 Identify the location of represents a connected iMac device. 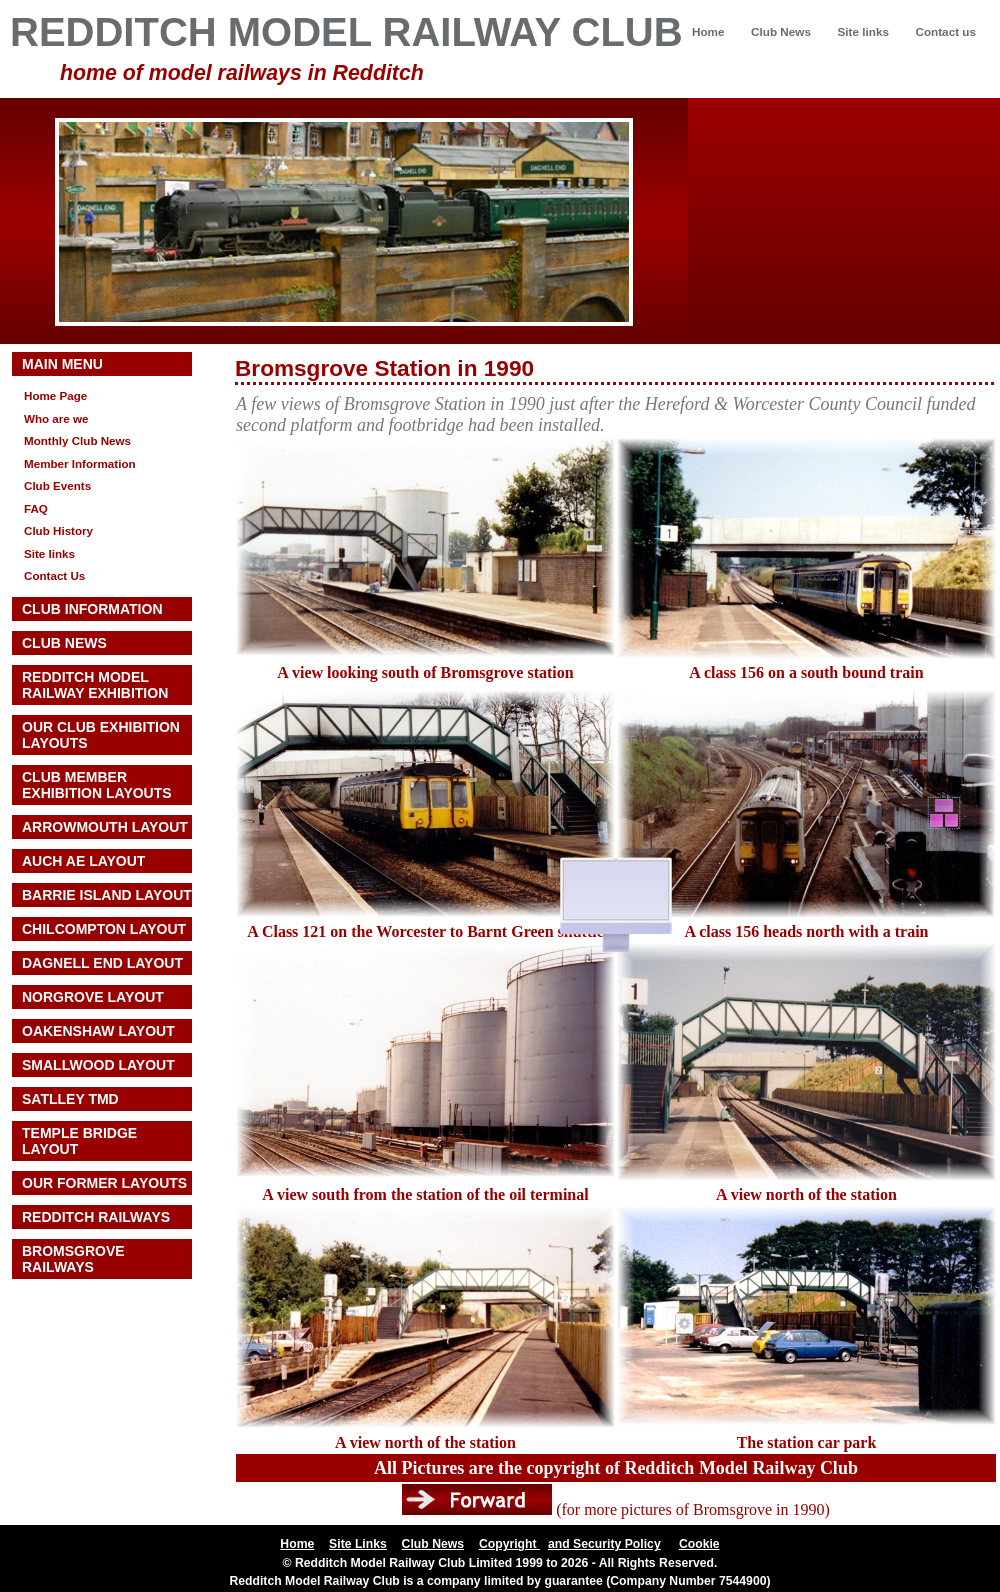
(616, 903).